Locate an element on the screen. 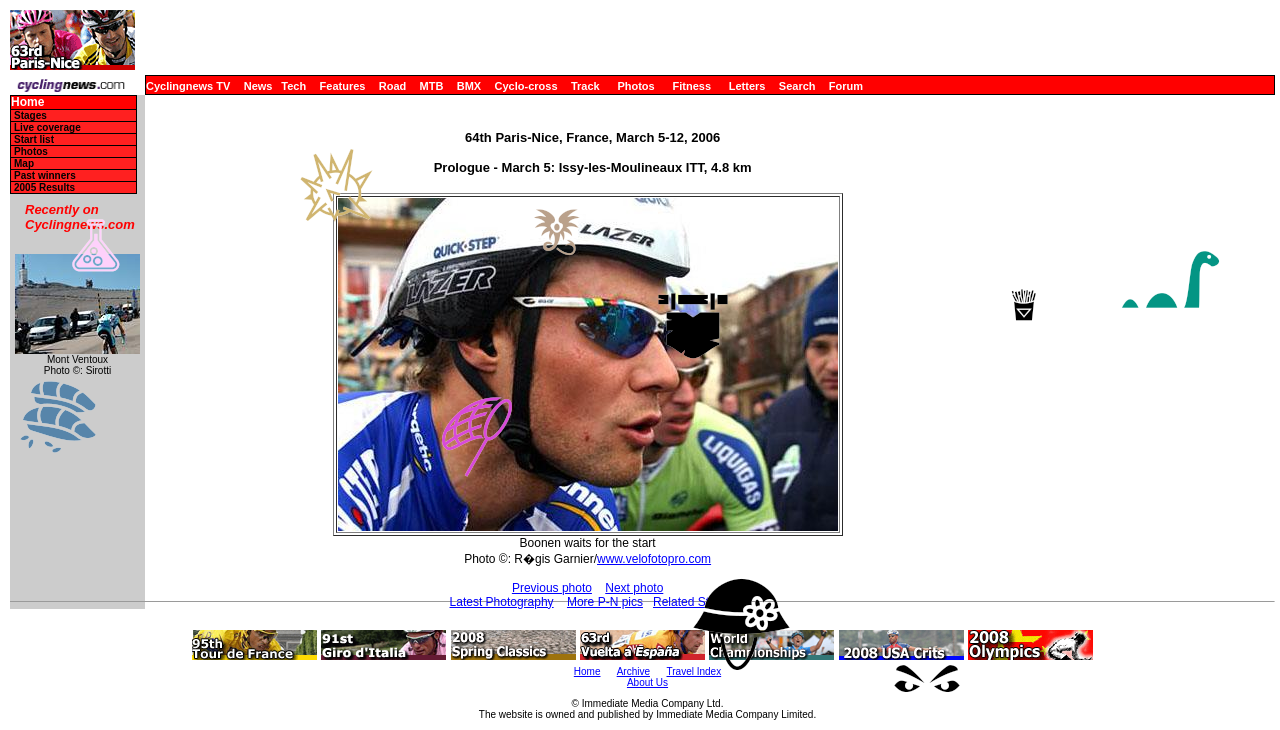 The width and height of the screenshot is (1280, 730). select a flower hat accessory for your character is located at coordinates (741, 624).